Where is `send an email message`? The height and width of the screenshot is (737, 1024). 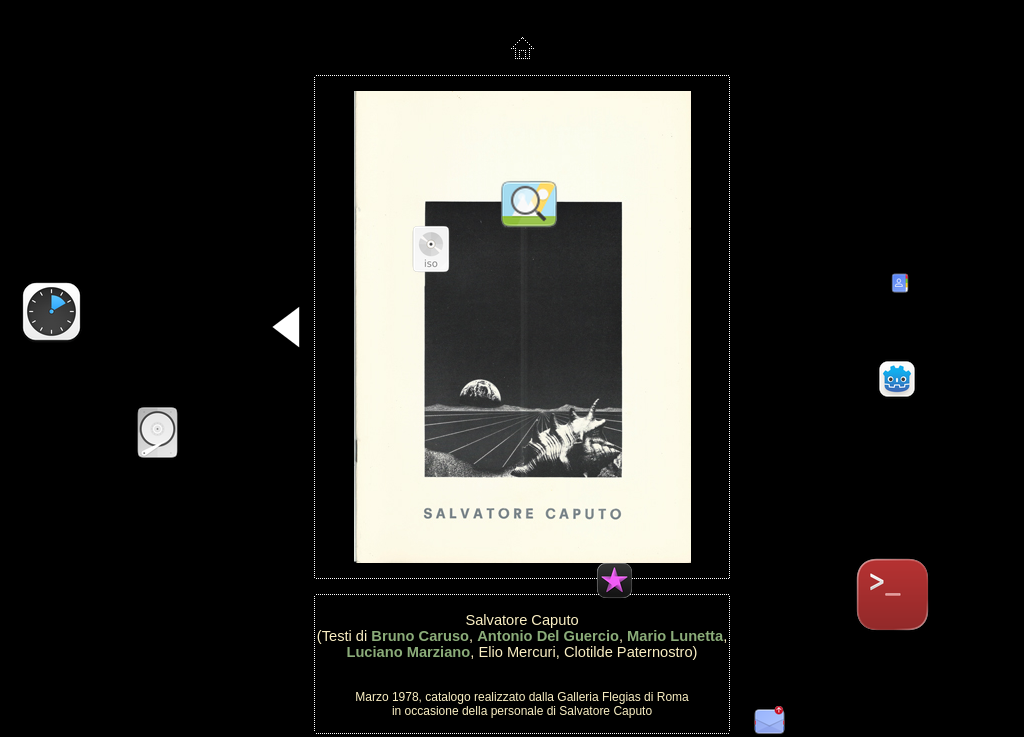
send an email message is located at coordinates (769, 721).